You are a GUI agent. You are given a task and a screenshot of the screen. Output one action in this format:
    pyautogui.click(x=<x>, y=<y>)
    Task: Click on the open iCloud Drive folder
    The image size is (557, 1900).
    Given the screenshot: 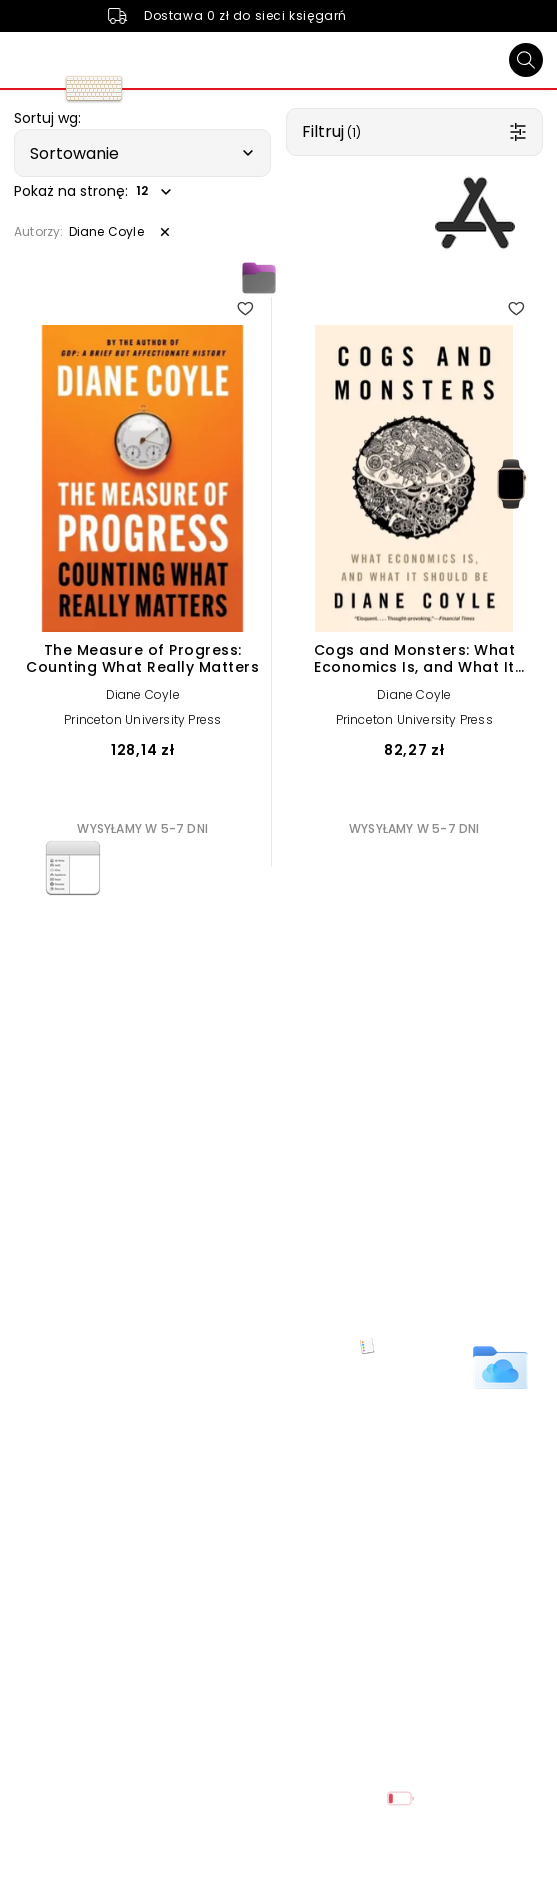 What is the action you would take?
    pyautogui.click(x=500, y=1369)
    